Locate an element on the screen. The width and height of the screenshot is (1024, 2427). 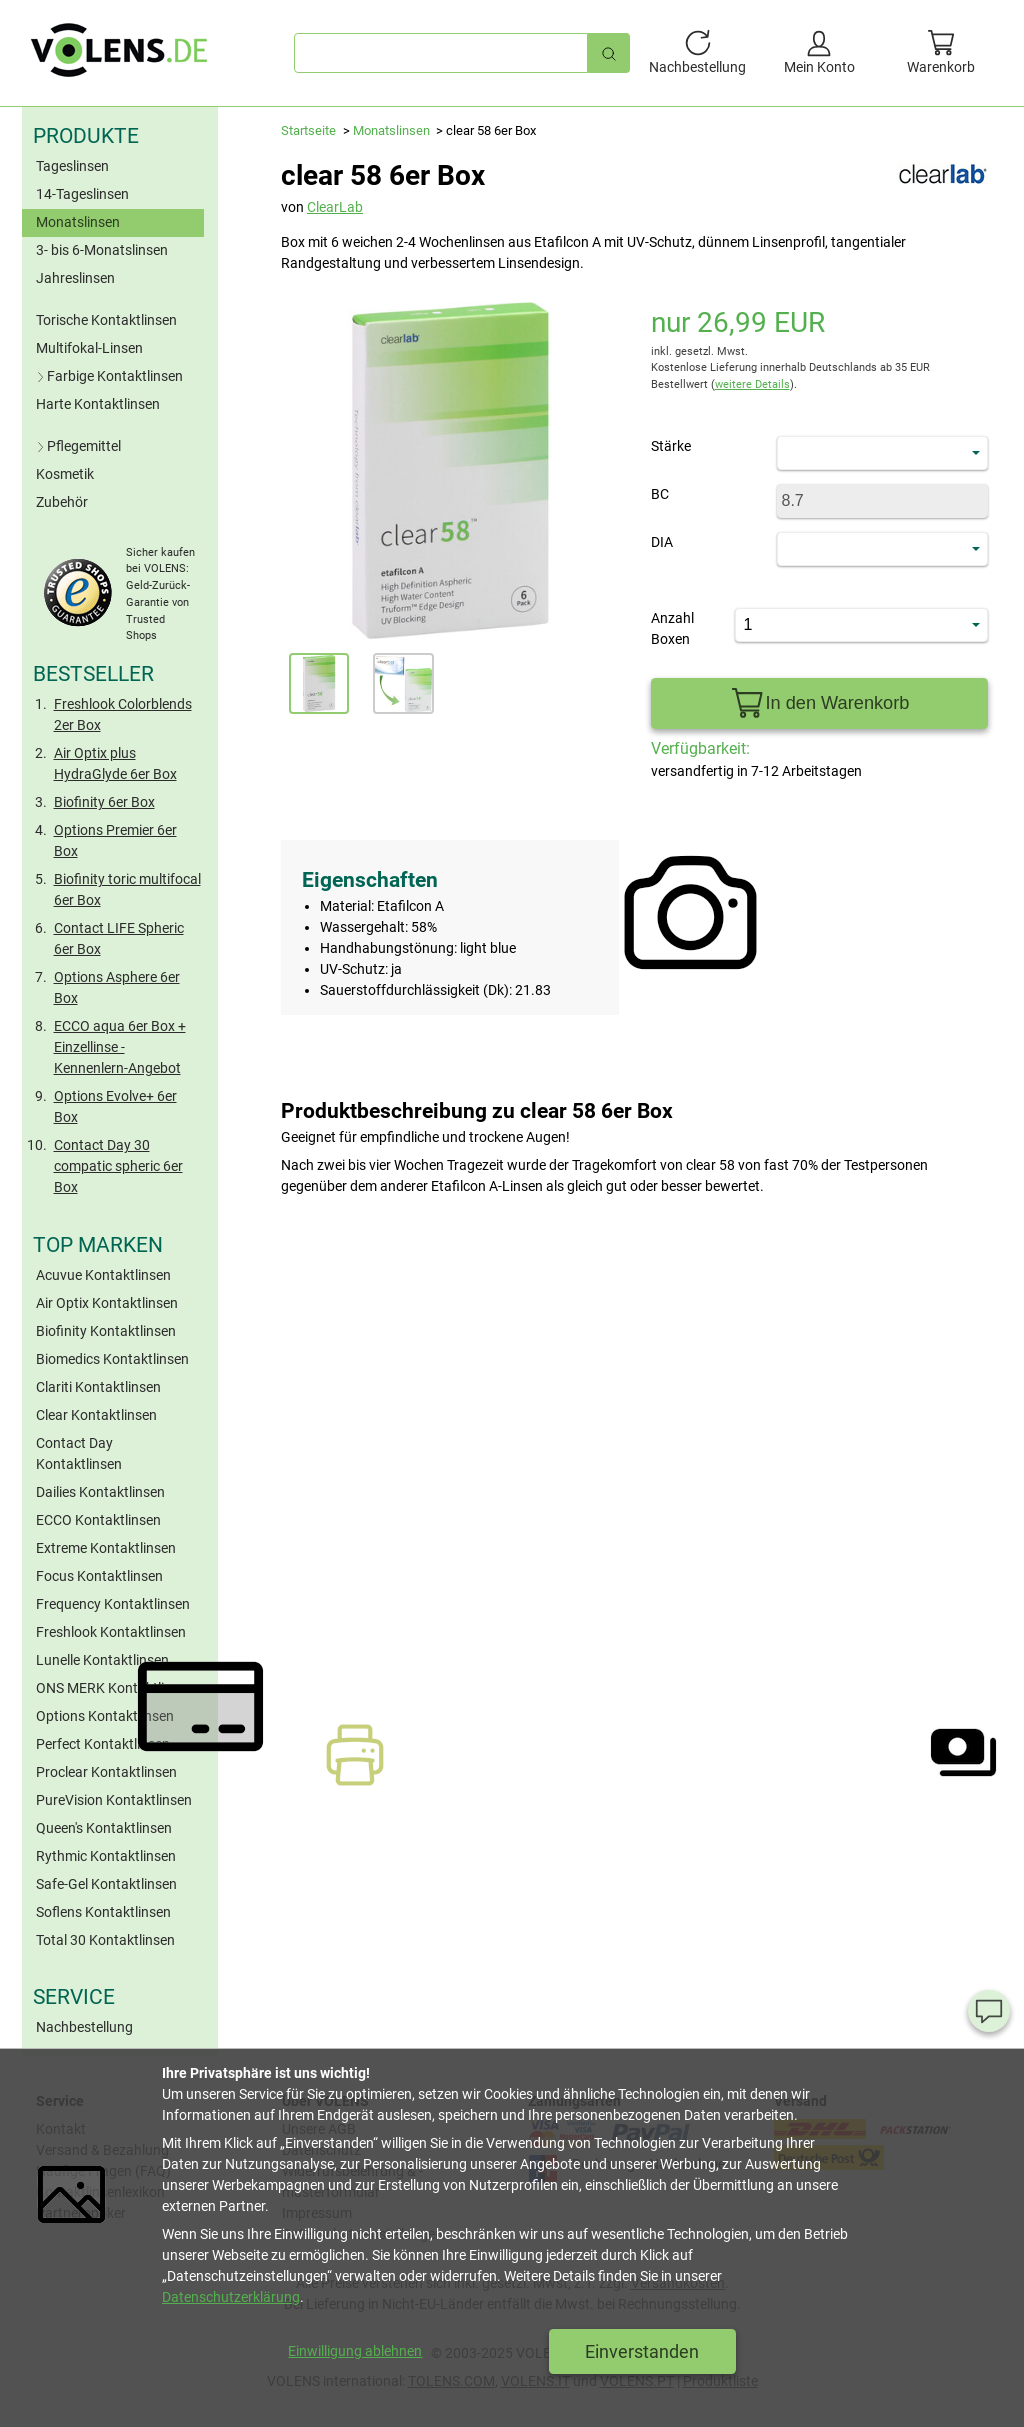
take a photo is located at coordinates (690, 912).